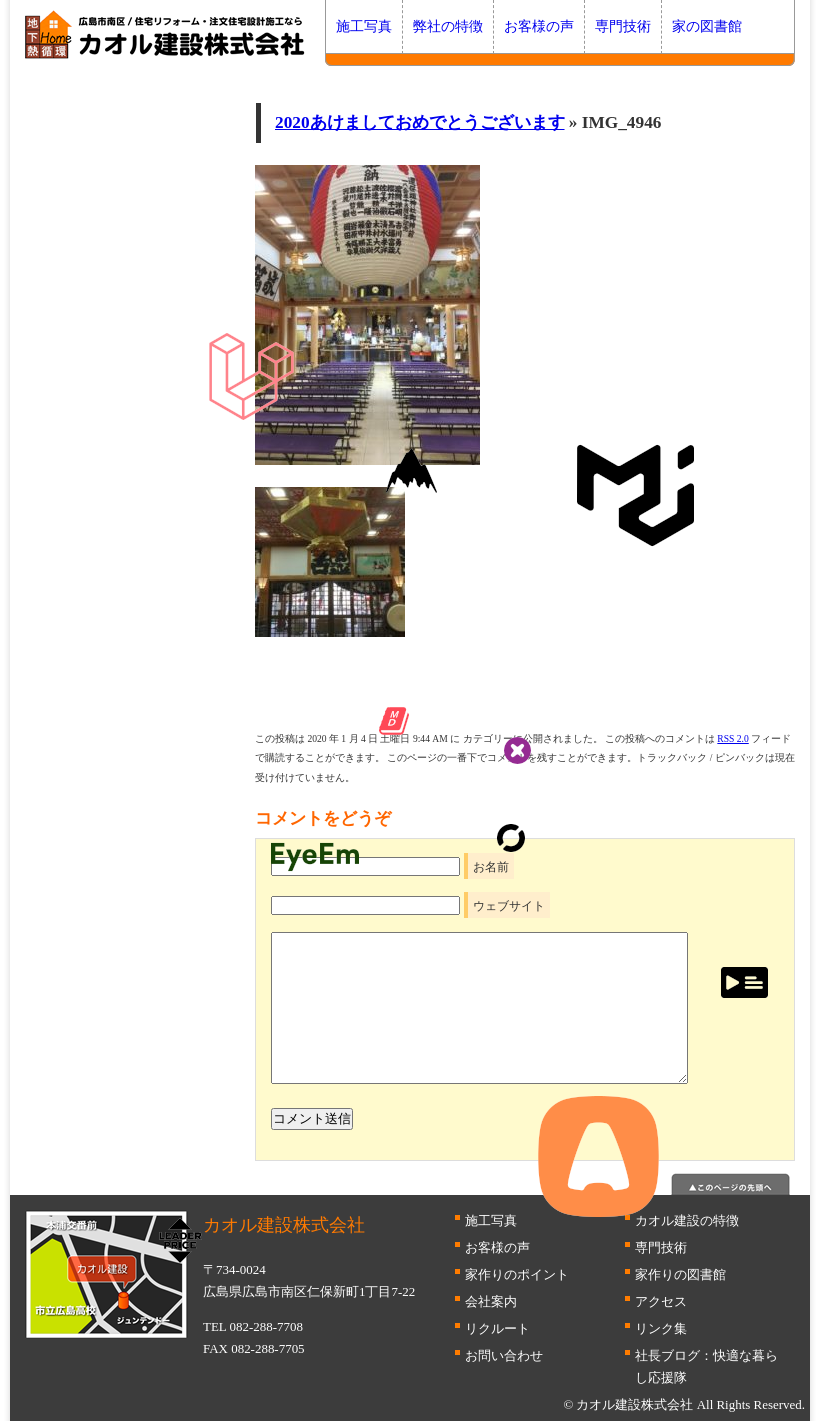 The image size is (820, 1421). What do you see at coordinates (251, 376) in the screenshot?
I see `Laravel framework branding or integration` at bounding box center [251, 376].